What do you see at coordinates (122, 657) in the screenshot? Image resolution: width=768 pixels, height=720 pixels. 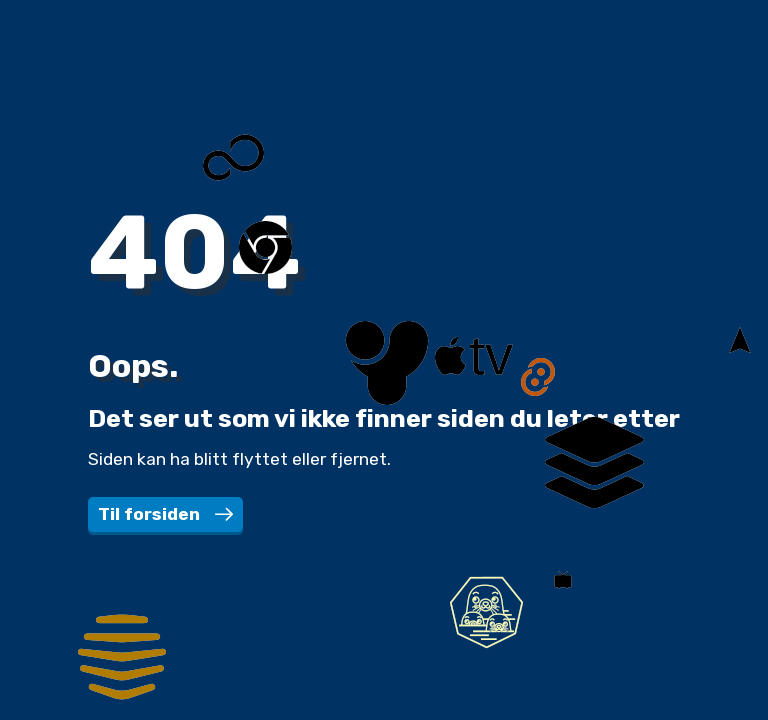 I see `open the Hive app` at bounding box center [122, 657].